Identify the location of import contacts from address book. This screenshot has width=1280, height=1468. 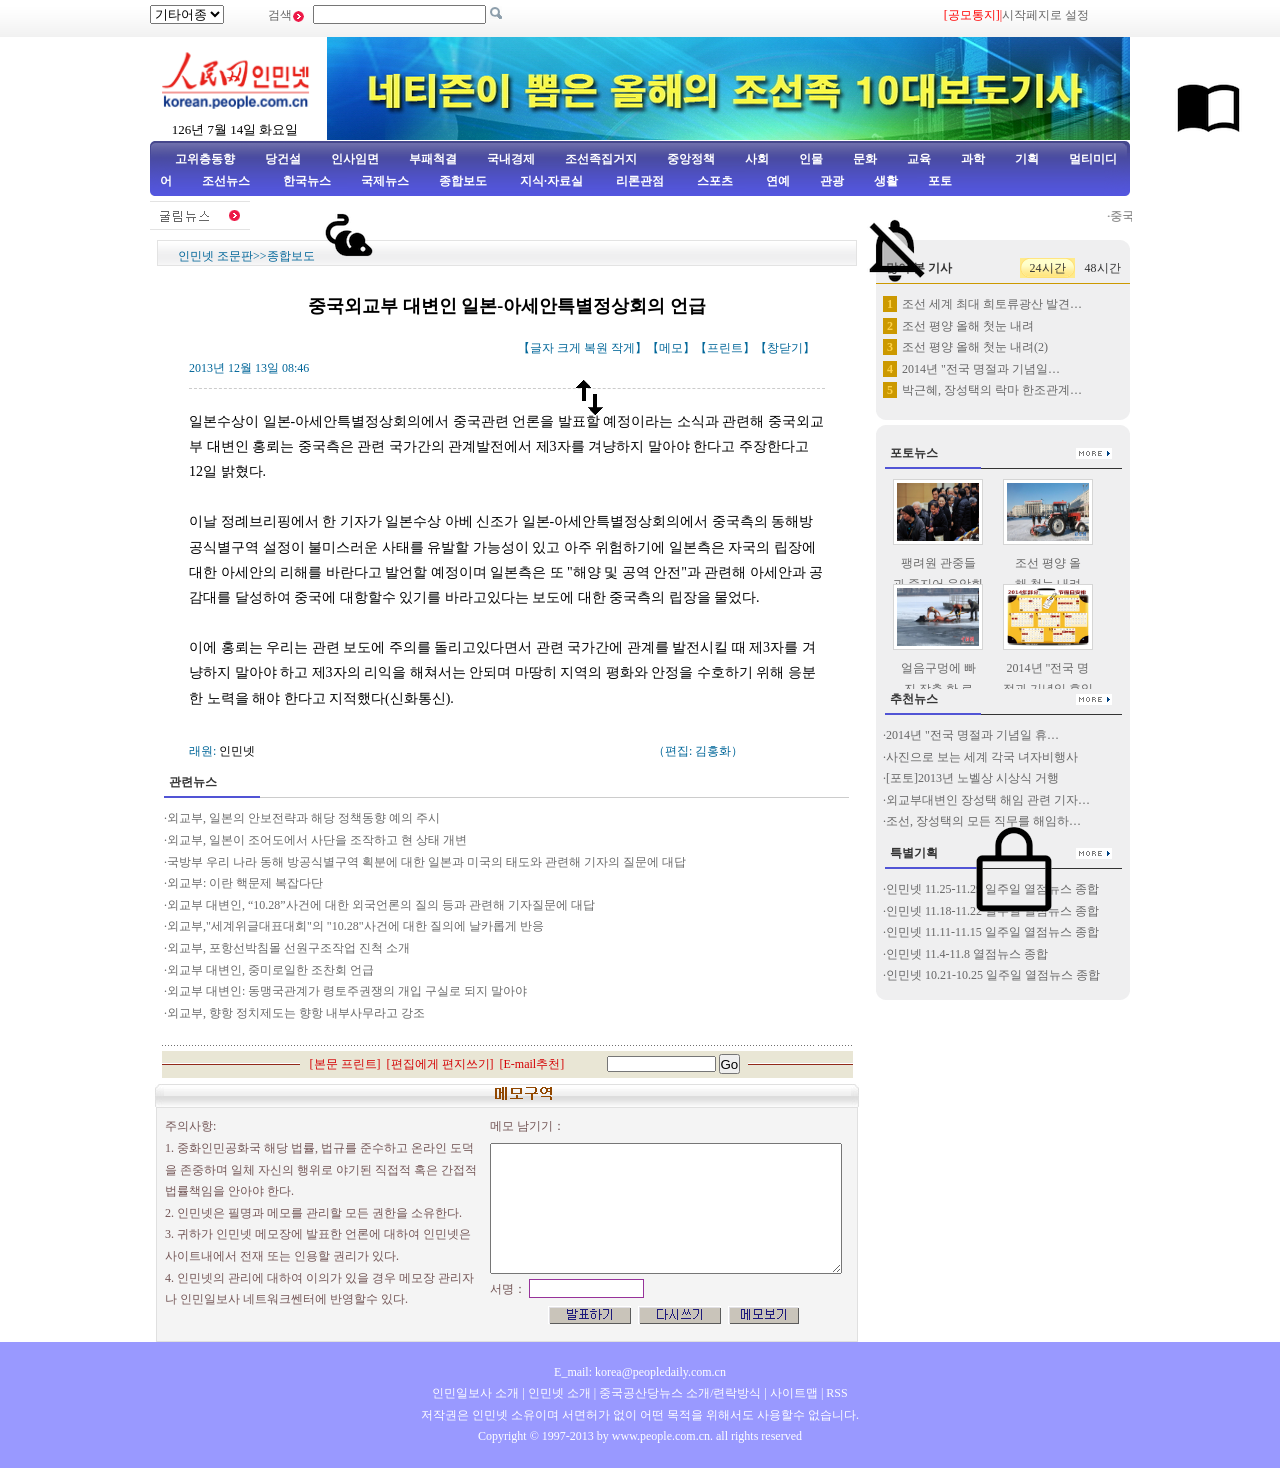
(1208, 105).